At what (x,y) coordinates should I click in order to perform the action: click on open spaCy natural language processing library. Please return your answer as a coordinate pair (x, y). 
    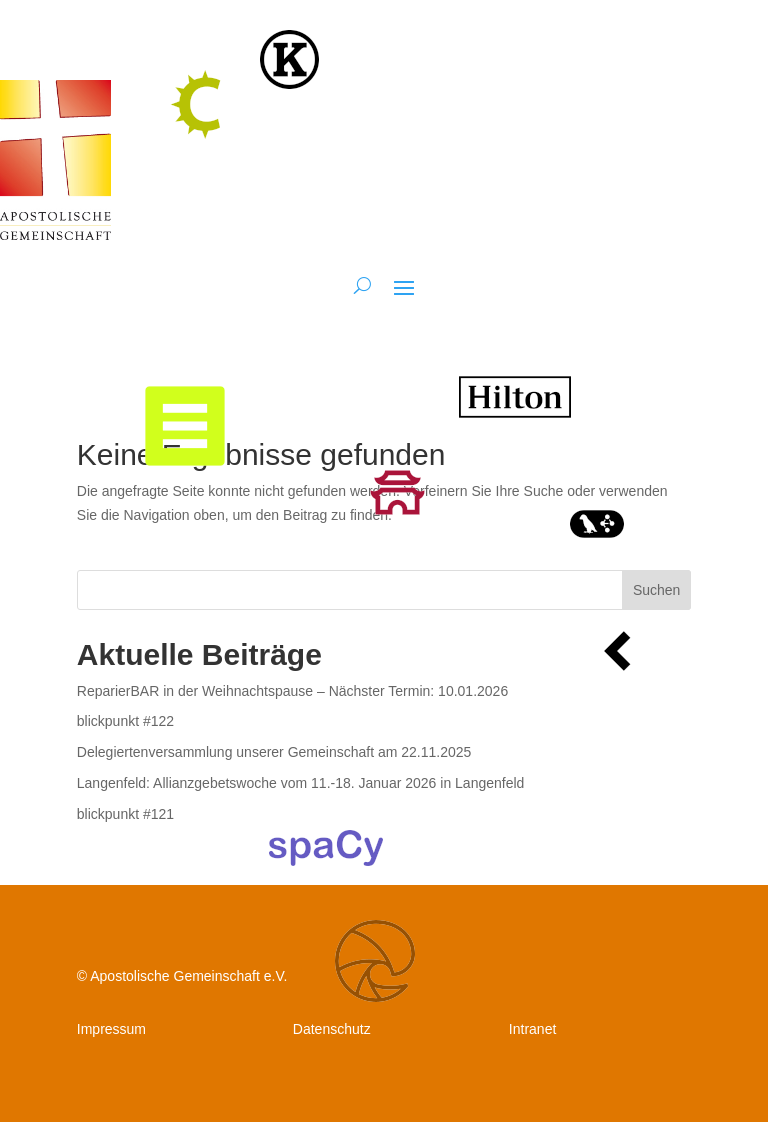
    Looking at the image, I should click on (326, 848).